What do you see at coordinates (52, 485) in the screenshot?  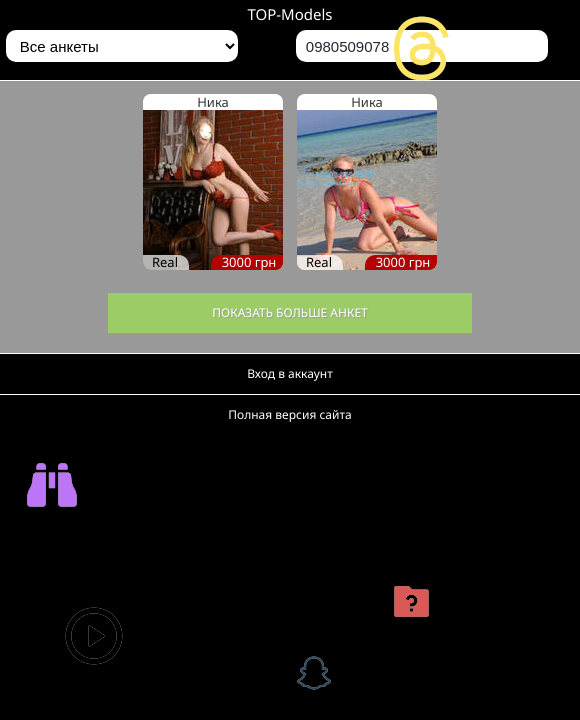 I see `search or explore content` at bounding box center [52, 485].